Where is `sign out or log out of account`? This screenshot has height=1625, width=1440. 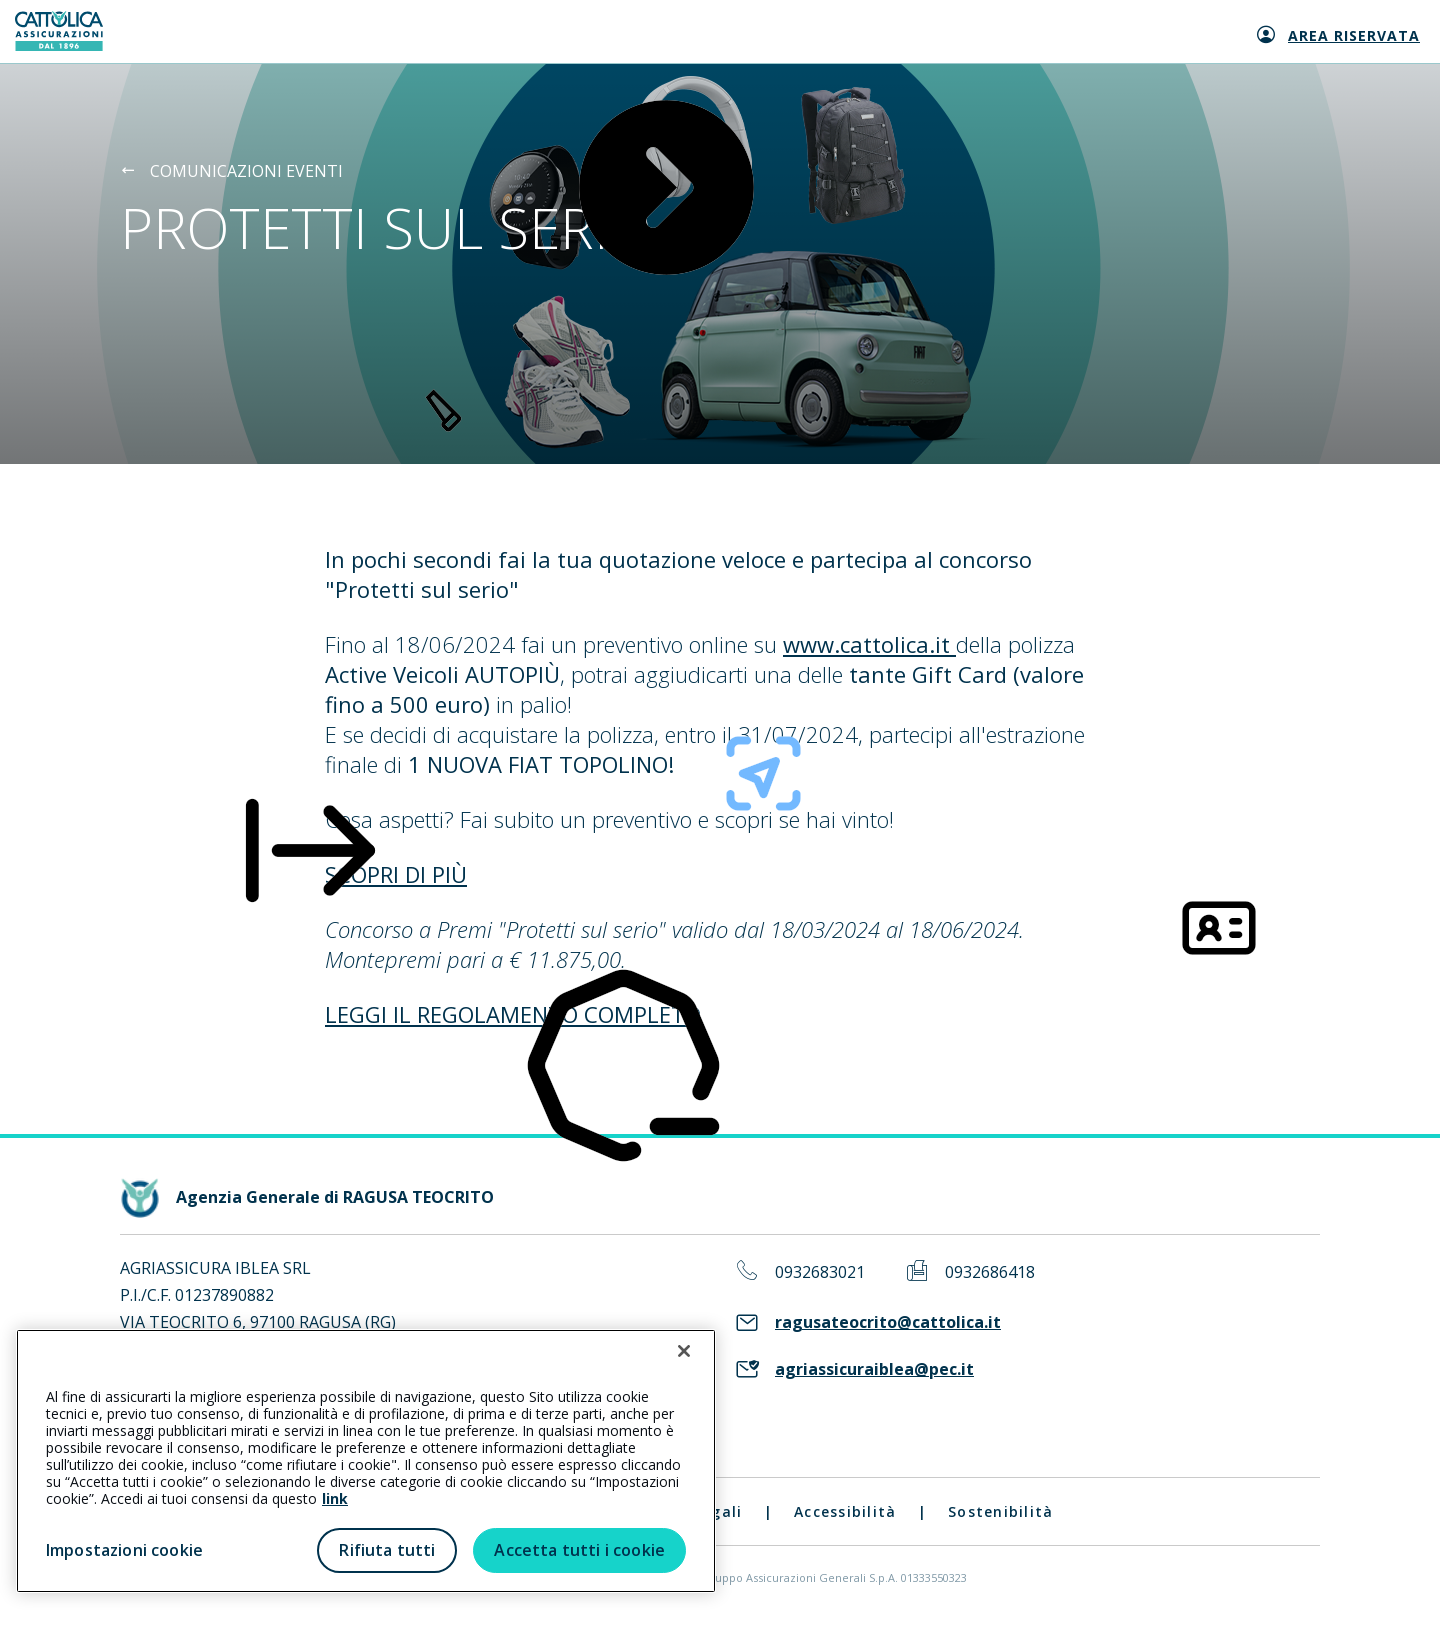
sign out or log out of account is located at coordinates (310, 850).